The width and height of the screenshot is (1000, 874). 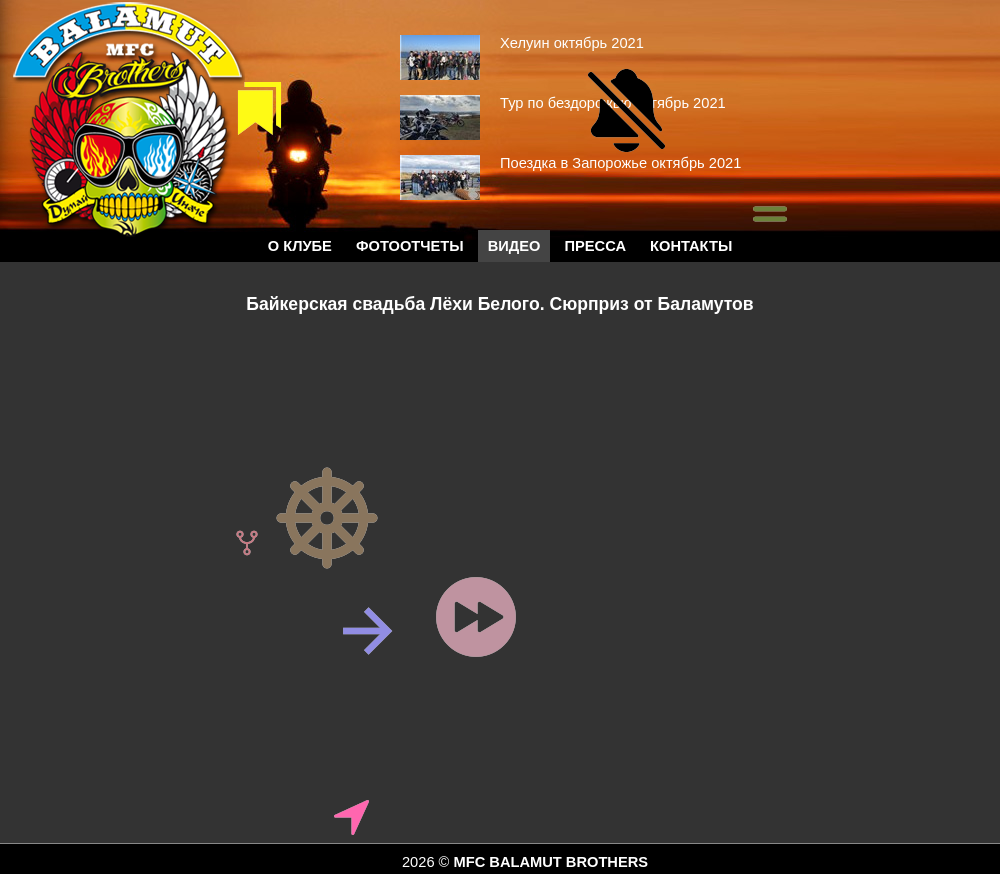 I want to click on navigate to the next item or screen, so click(x=367, y=631).